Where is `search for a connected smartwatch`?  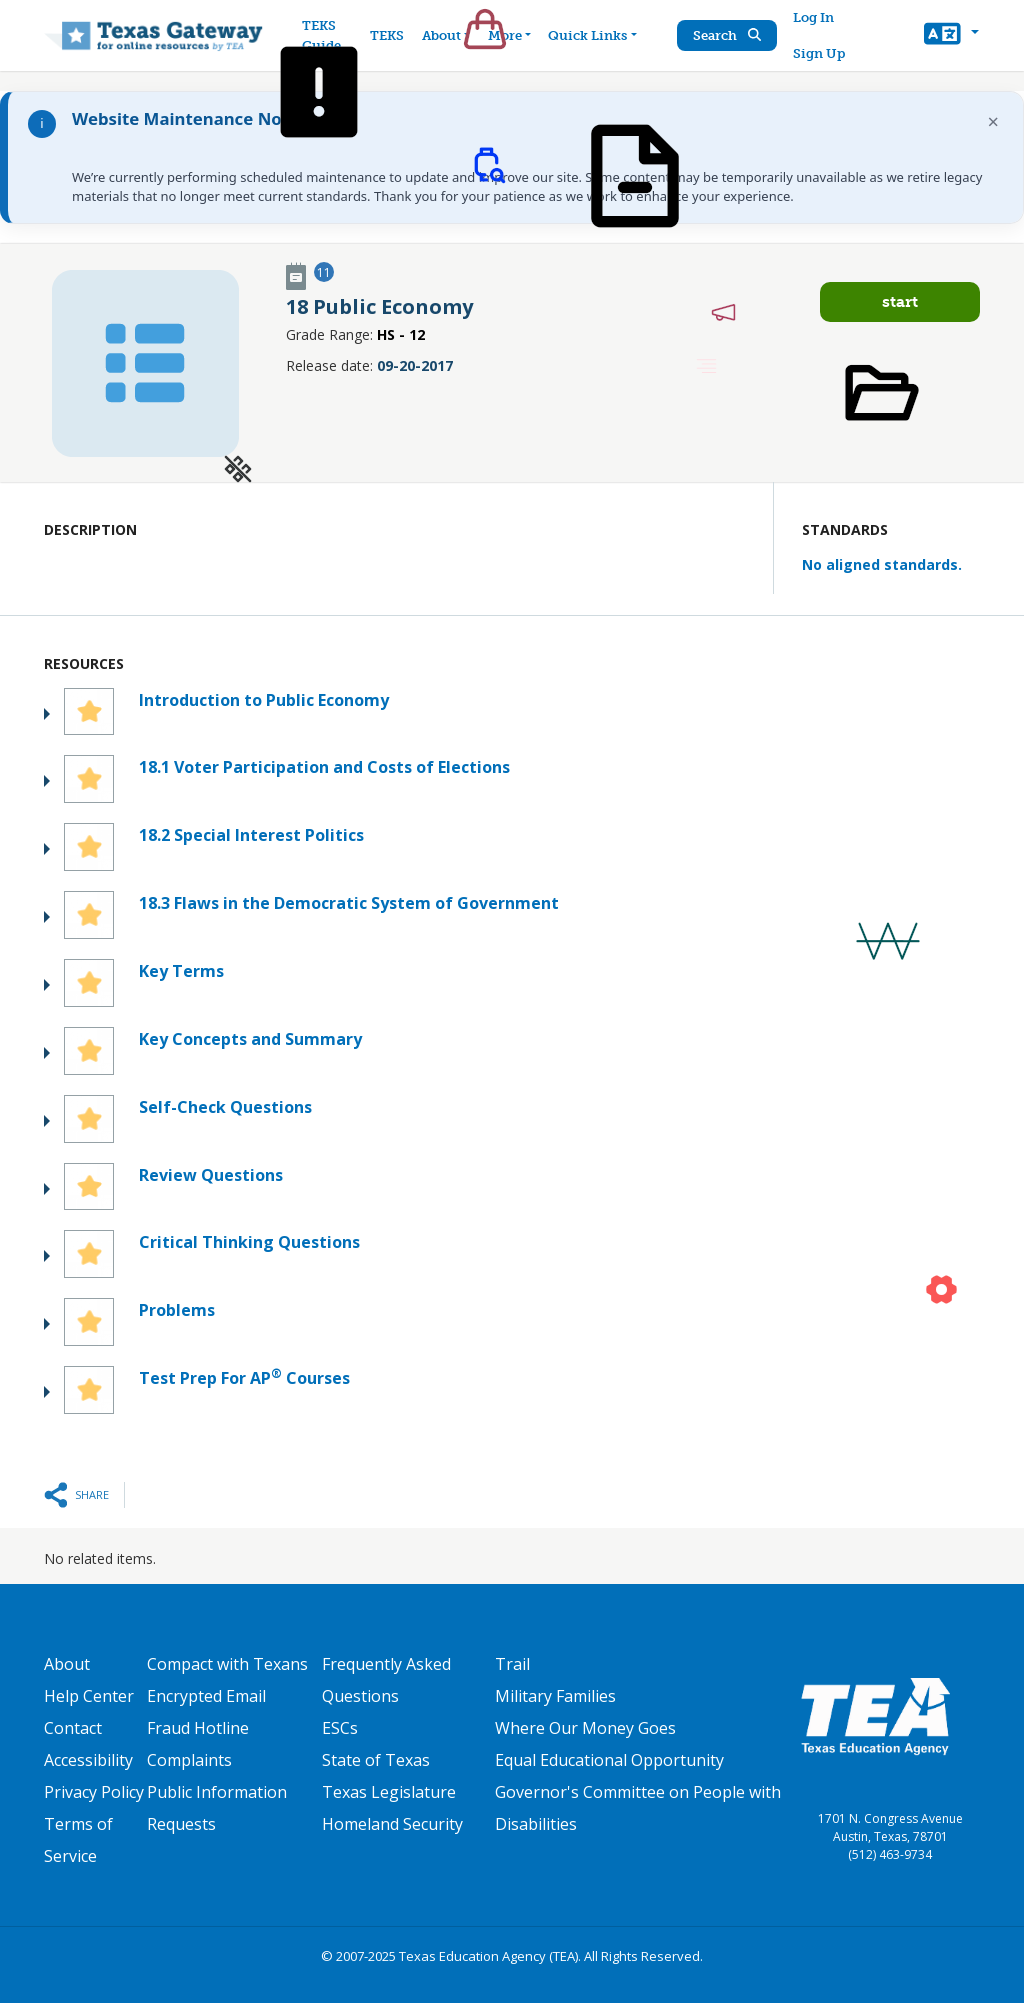 search for a connected smartwatch is located at coordinates (486, 164).